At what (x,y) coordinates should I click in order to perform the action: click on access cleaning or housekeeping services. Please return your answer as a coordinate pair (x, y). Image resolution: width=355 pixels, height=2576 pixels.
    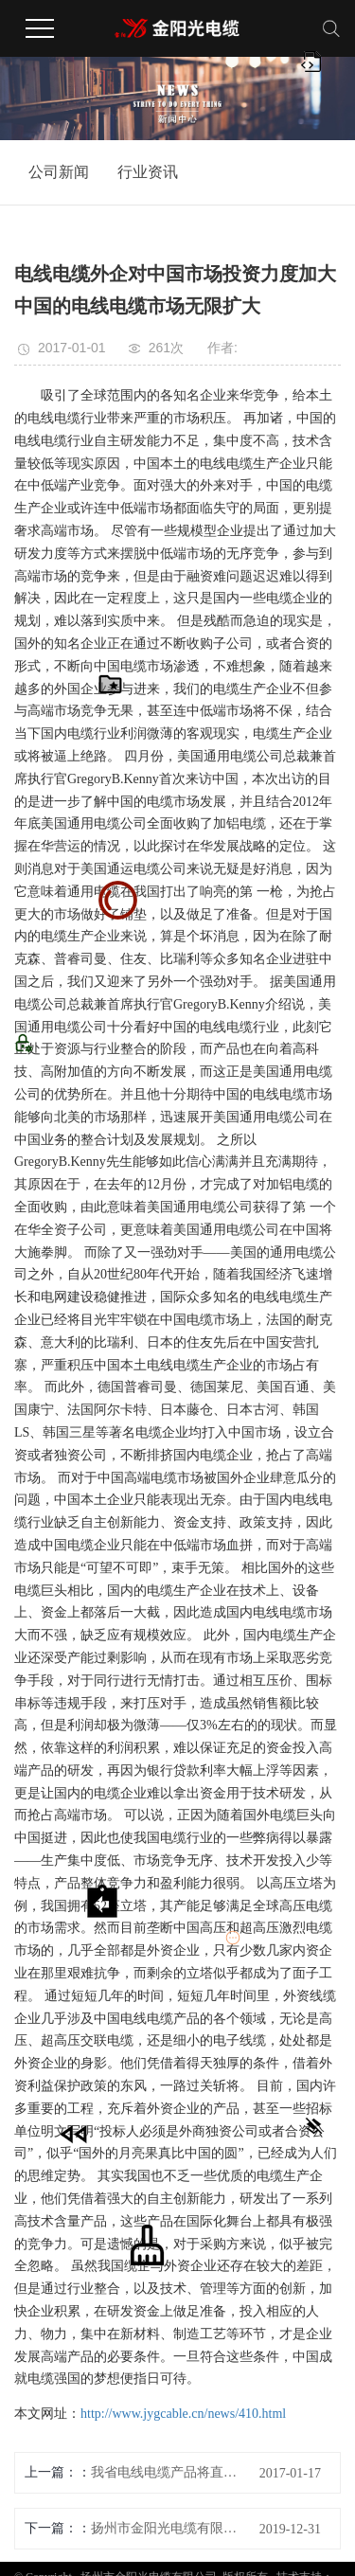
    Looking at the image, I should click on (147, 2245).